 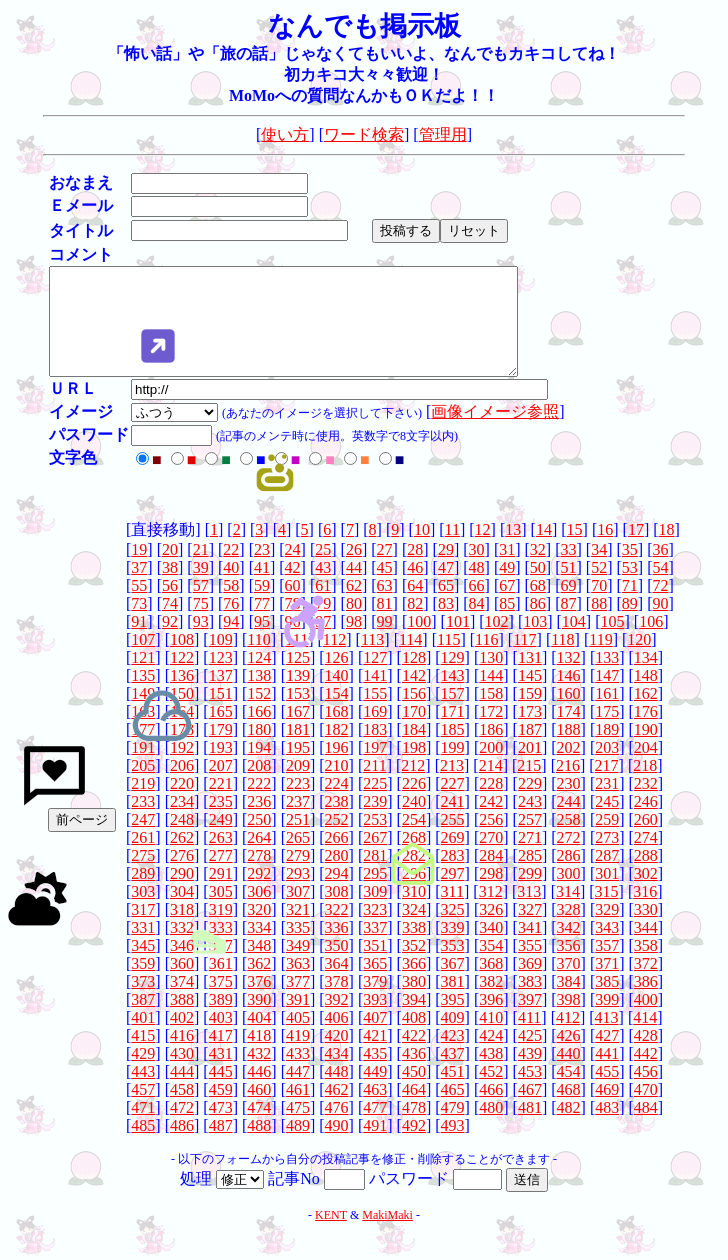 I want to click on indicates wheelchair accessibility, so click(x=304, y=621).